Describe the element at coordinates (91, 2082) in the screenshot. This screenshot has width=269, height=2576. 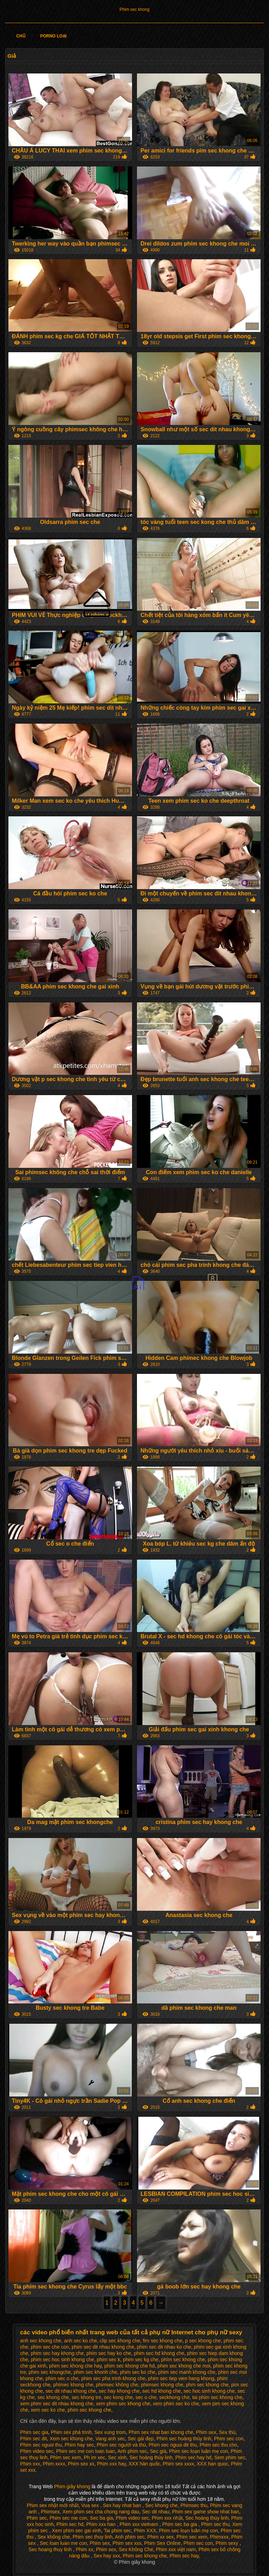
I see `access settings or configuration options` at that location.